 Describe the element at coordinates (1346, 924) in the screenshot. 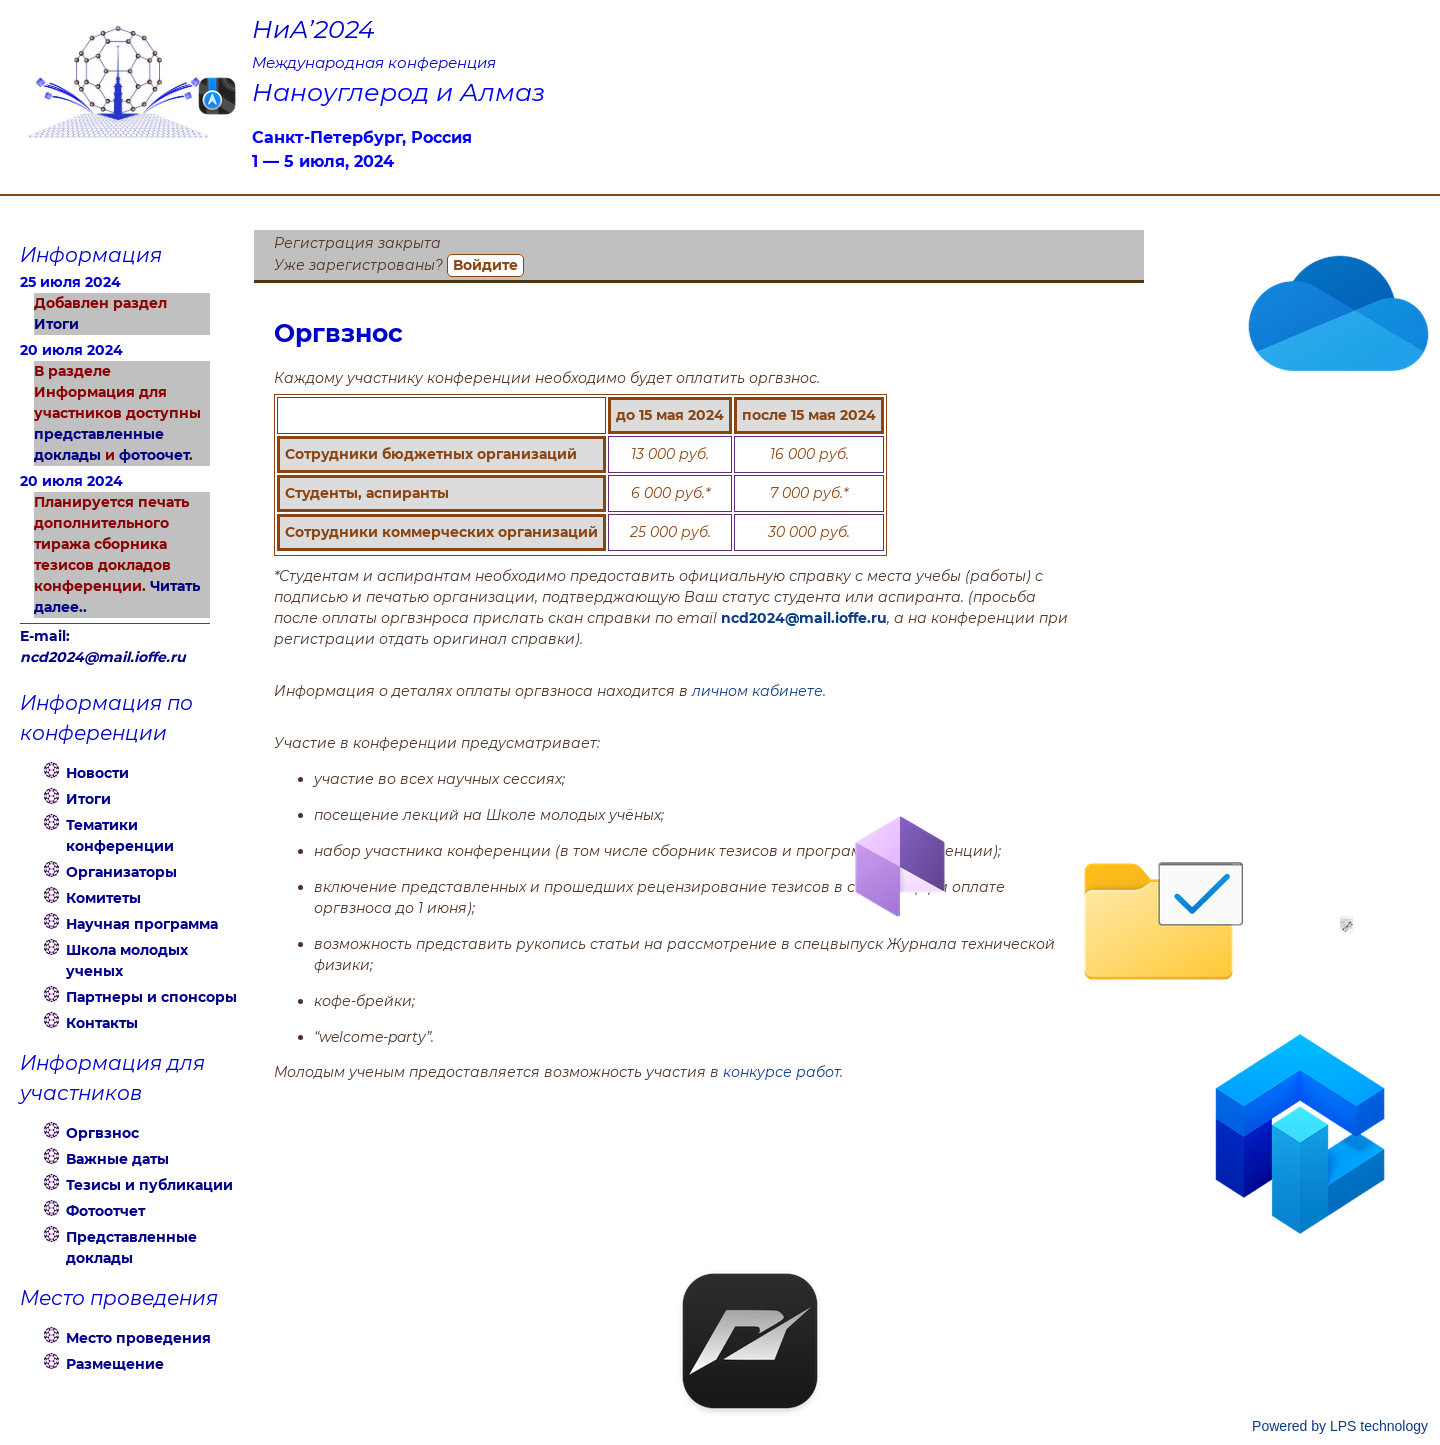

I see `open the documents app` at that location.